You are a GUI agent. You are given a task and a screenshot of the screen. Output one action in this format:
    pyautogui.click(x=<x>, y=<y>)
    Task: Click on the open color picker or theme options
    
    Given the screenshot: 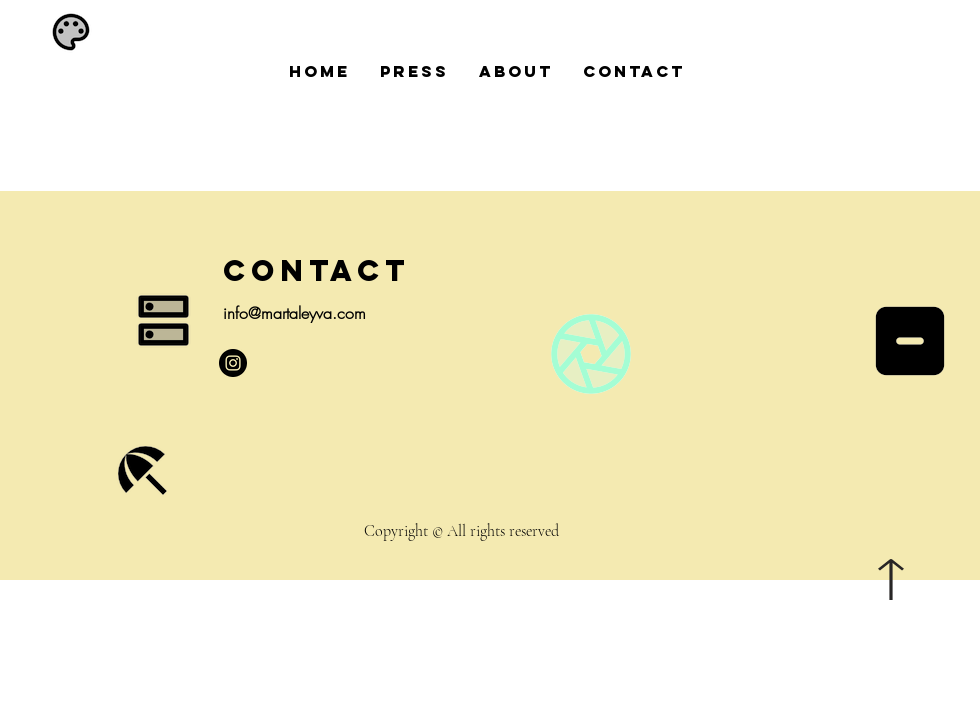 What is the action you would take?
    pyautogui.click(x=71, y=32)
    